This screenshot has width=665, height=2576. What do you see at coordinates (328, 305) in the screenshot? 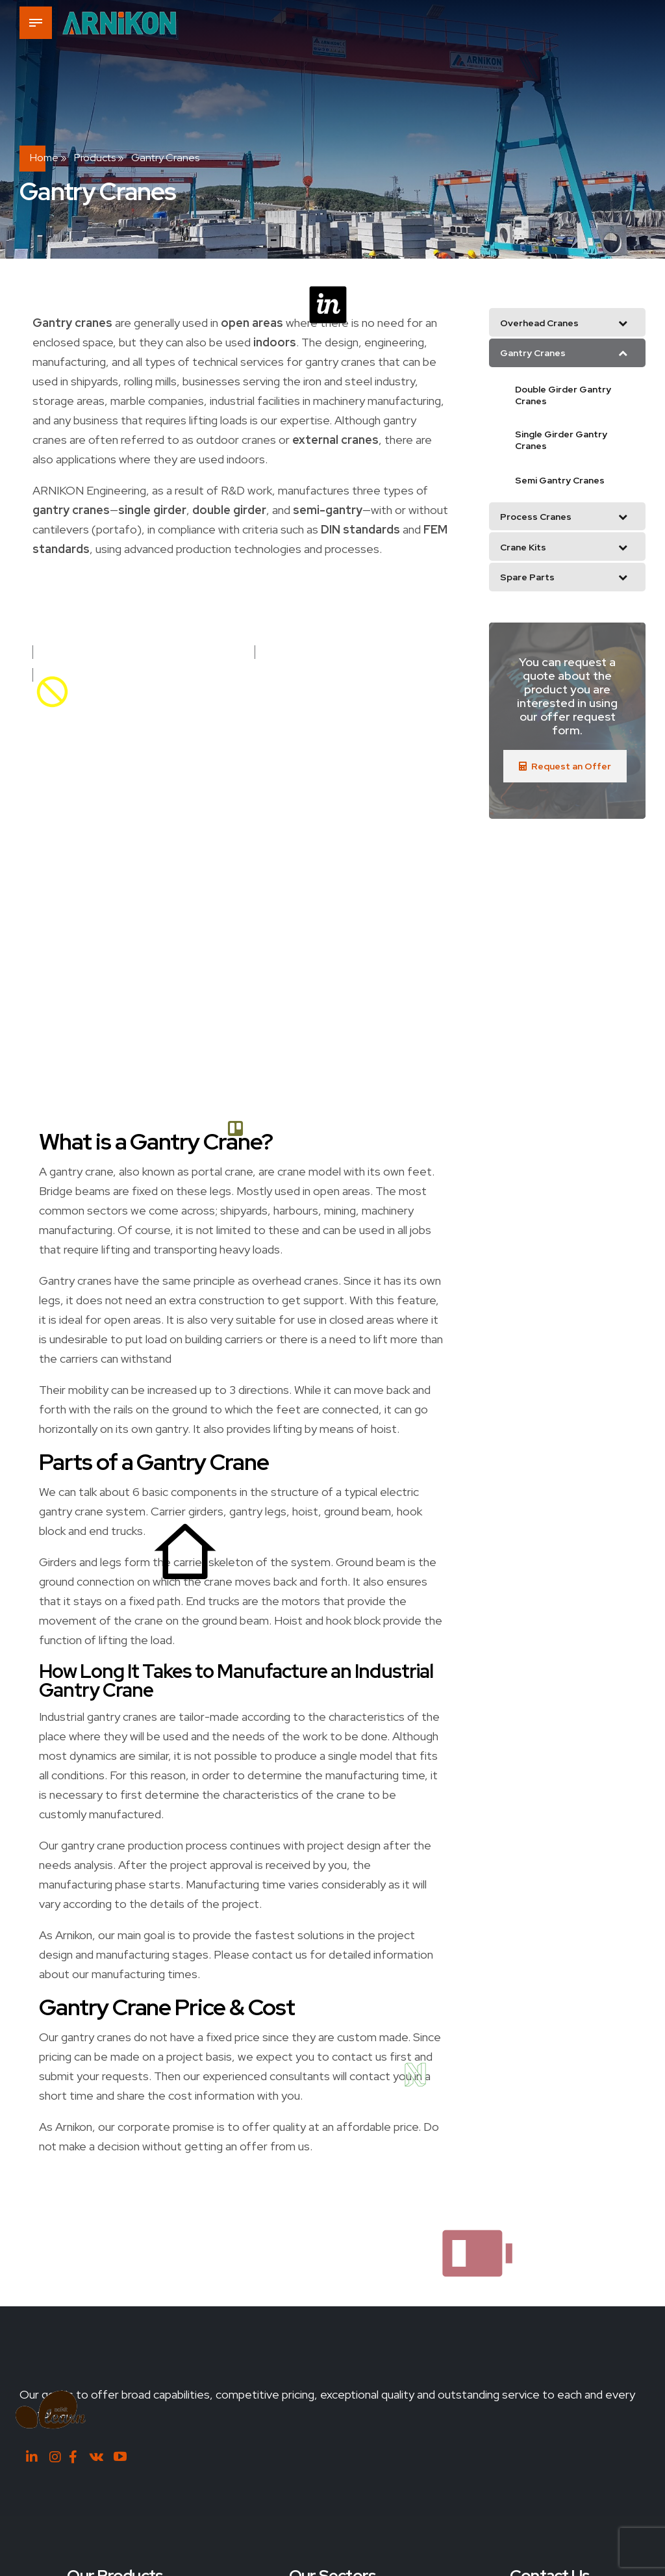
I see `open InVision app` at bounding box center [328, 305].